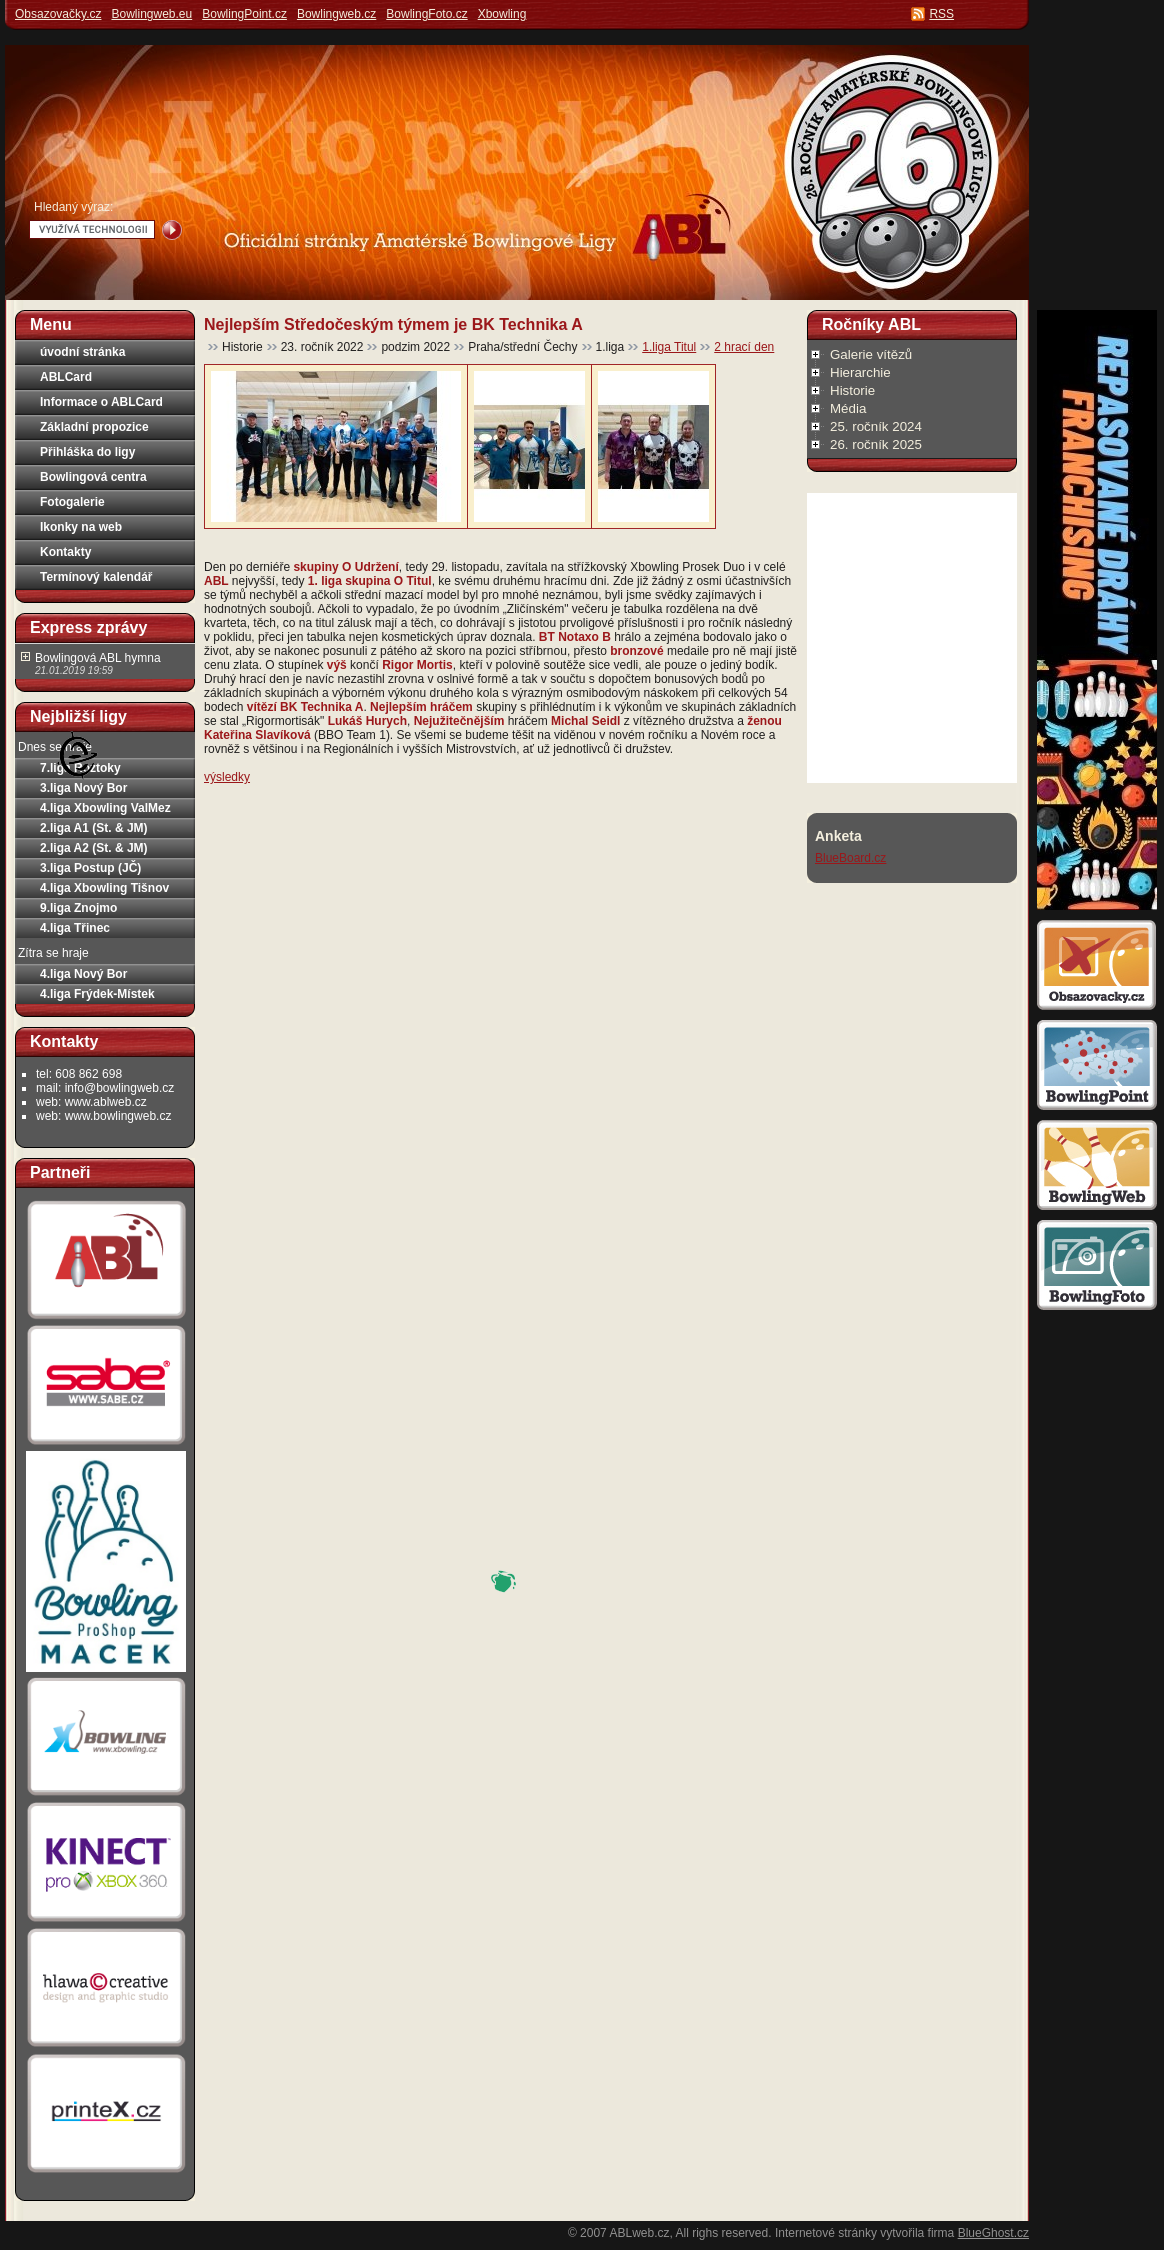 Image resolution: width=1164 pixels, height=2250 pixels. Describe the element at coordinates (503, 1581) in the screenshot. I see `indicates watering or irrigation action` at that location.